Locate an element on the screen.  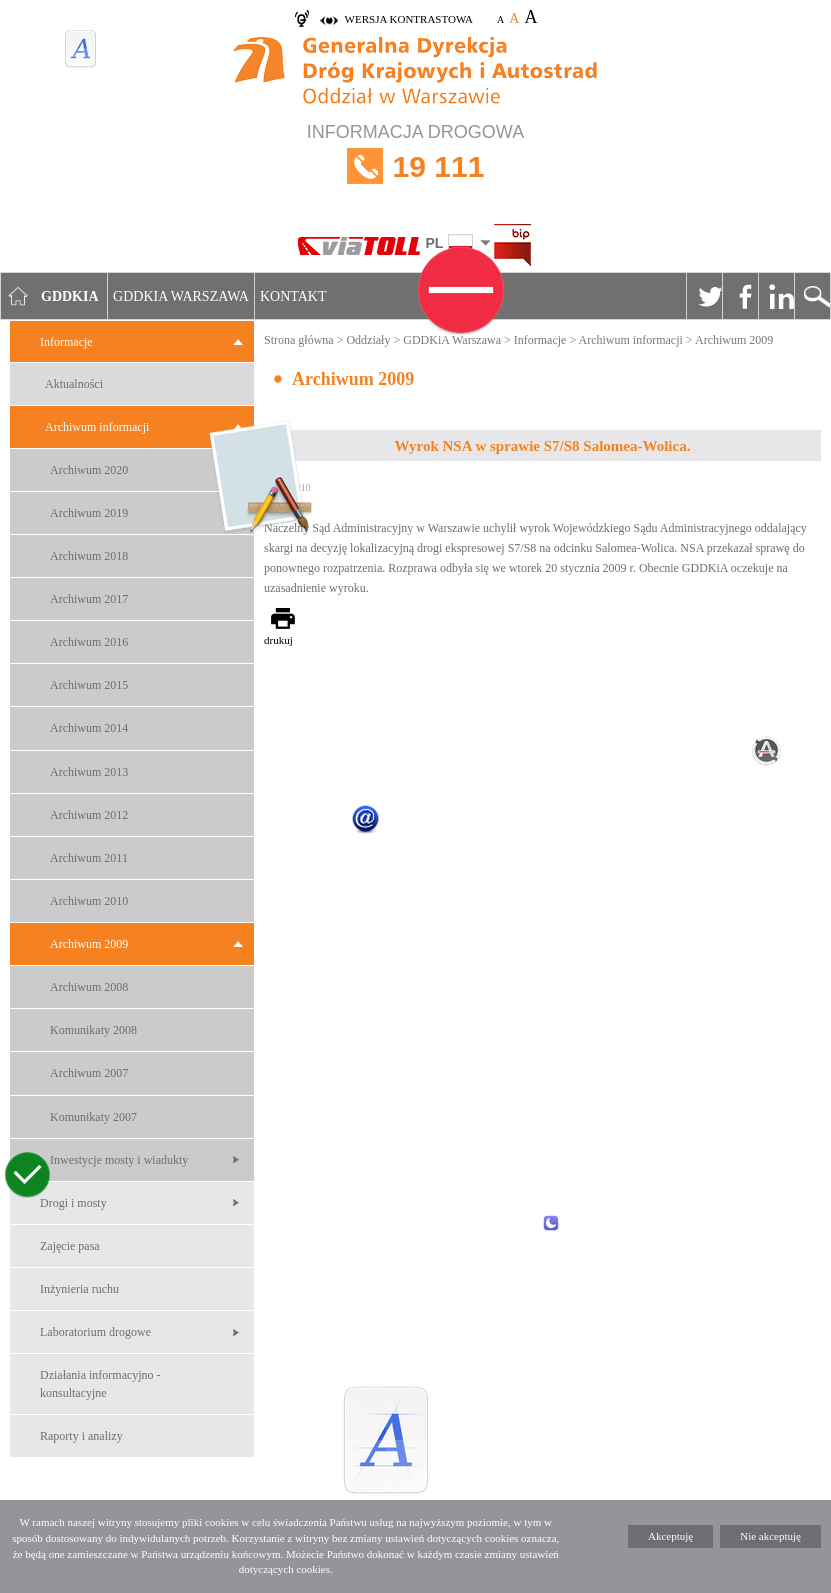
indicates file has been successfully synced is located at coordinates (27, 1174).